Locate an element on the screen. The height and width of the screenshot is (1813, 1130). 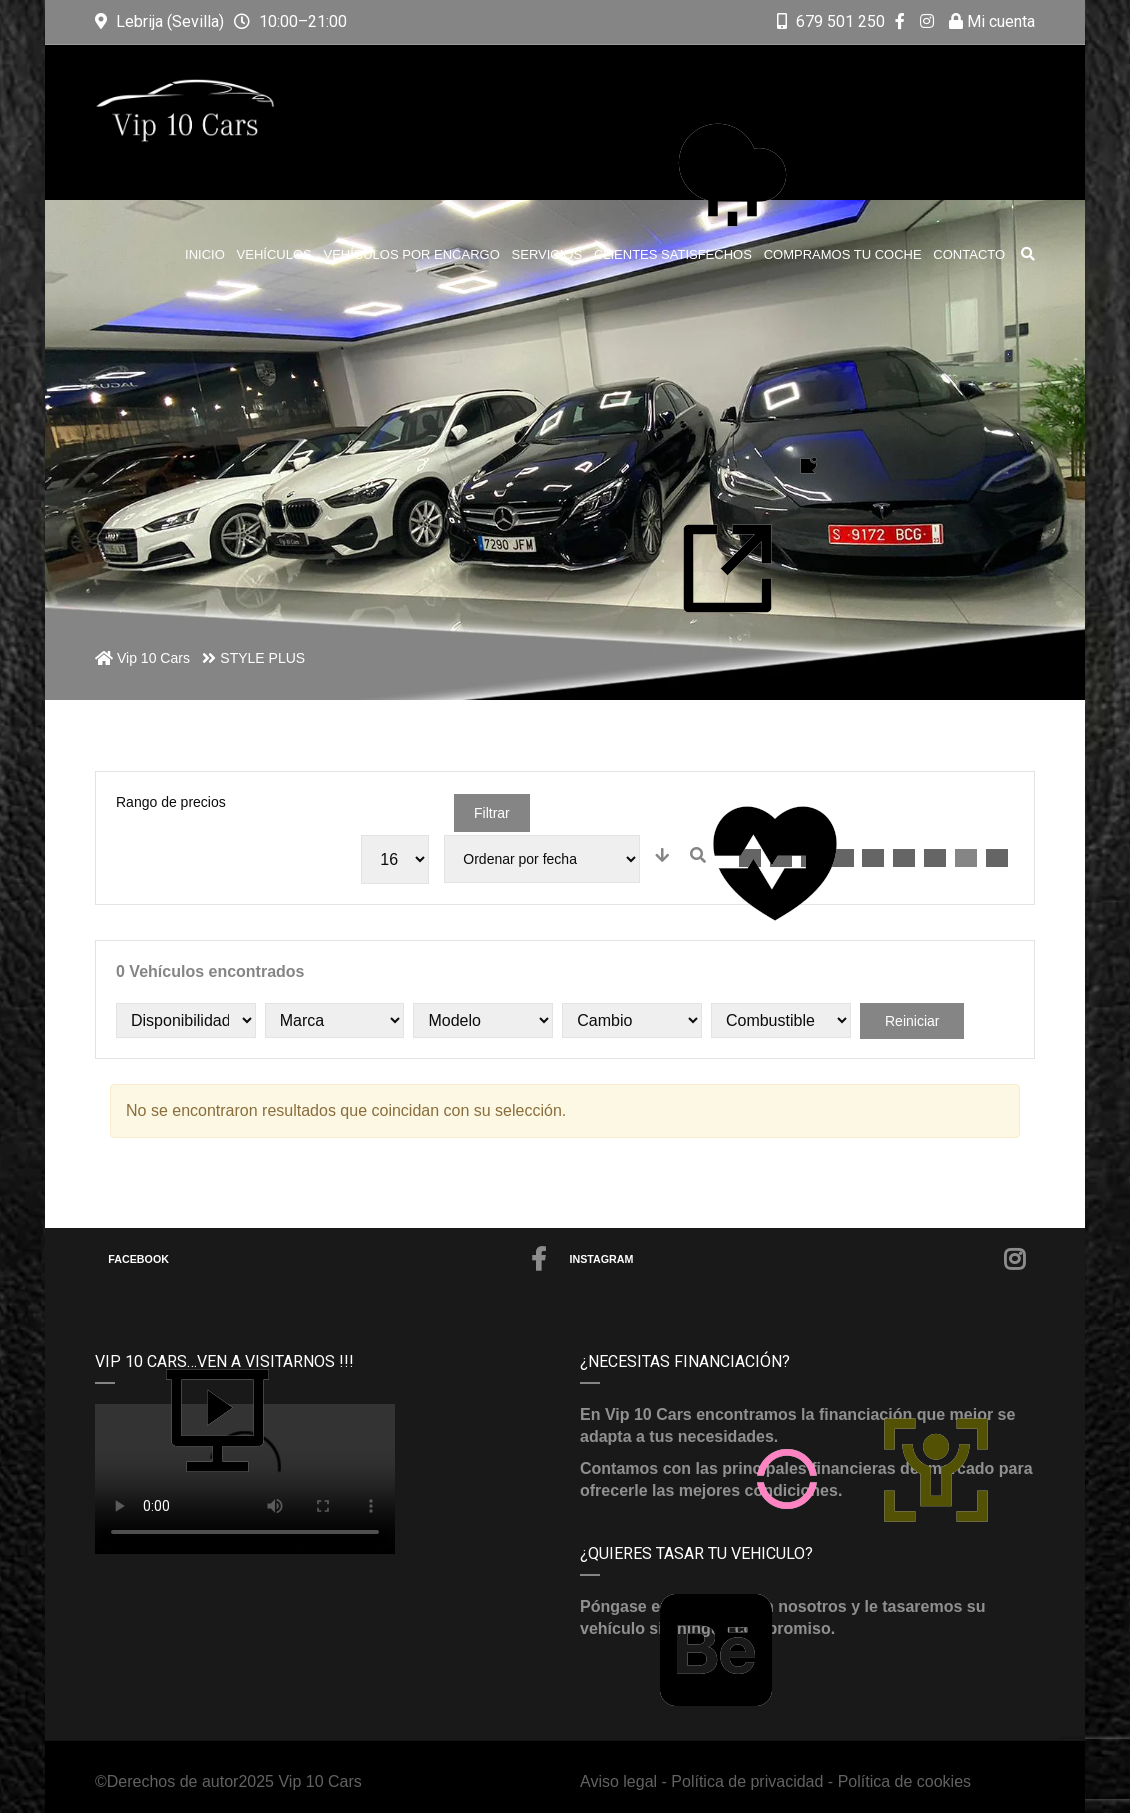
scan or verify user identity is located at coordinates (936, 1470).